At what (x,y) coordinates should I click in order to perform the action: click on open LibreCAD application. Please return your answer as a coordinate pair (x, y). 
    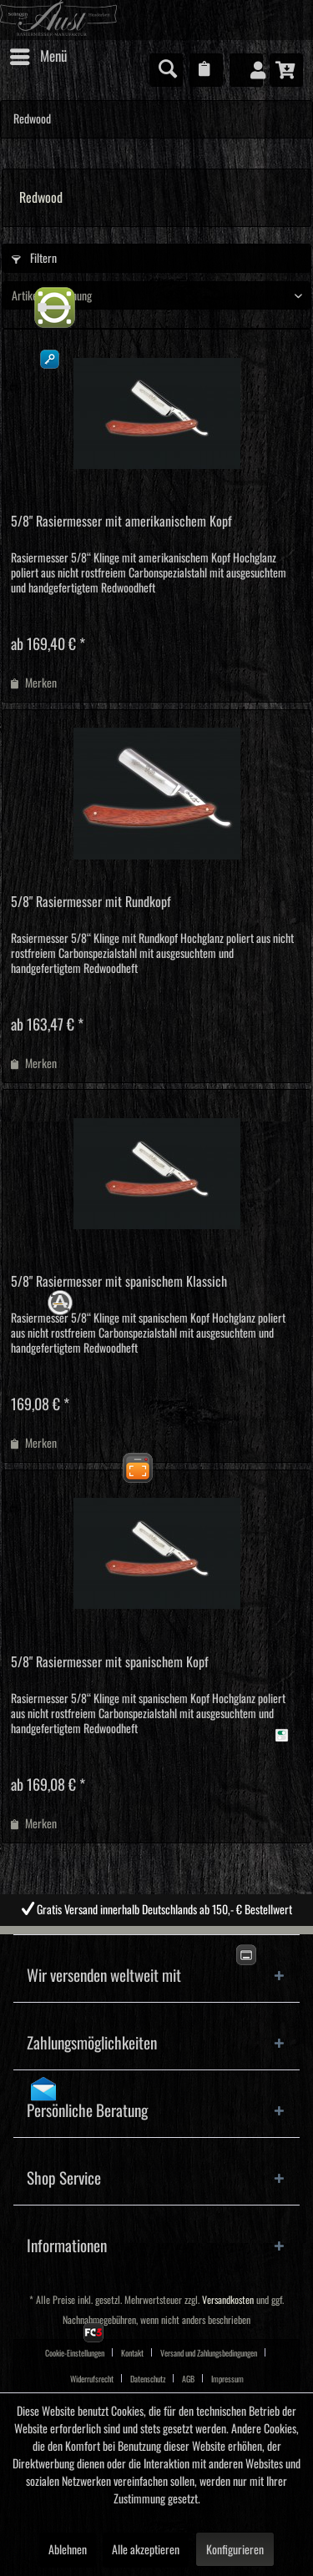
    Looking at the image, I should click on (54, 307).